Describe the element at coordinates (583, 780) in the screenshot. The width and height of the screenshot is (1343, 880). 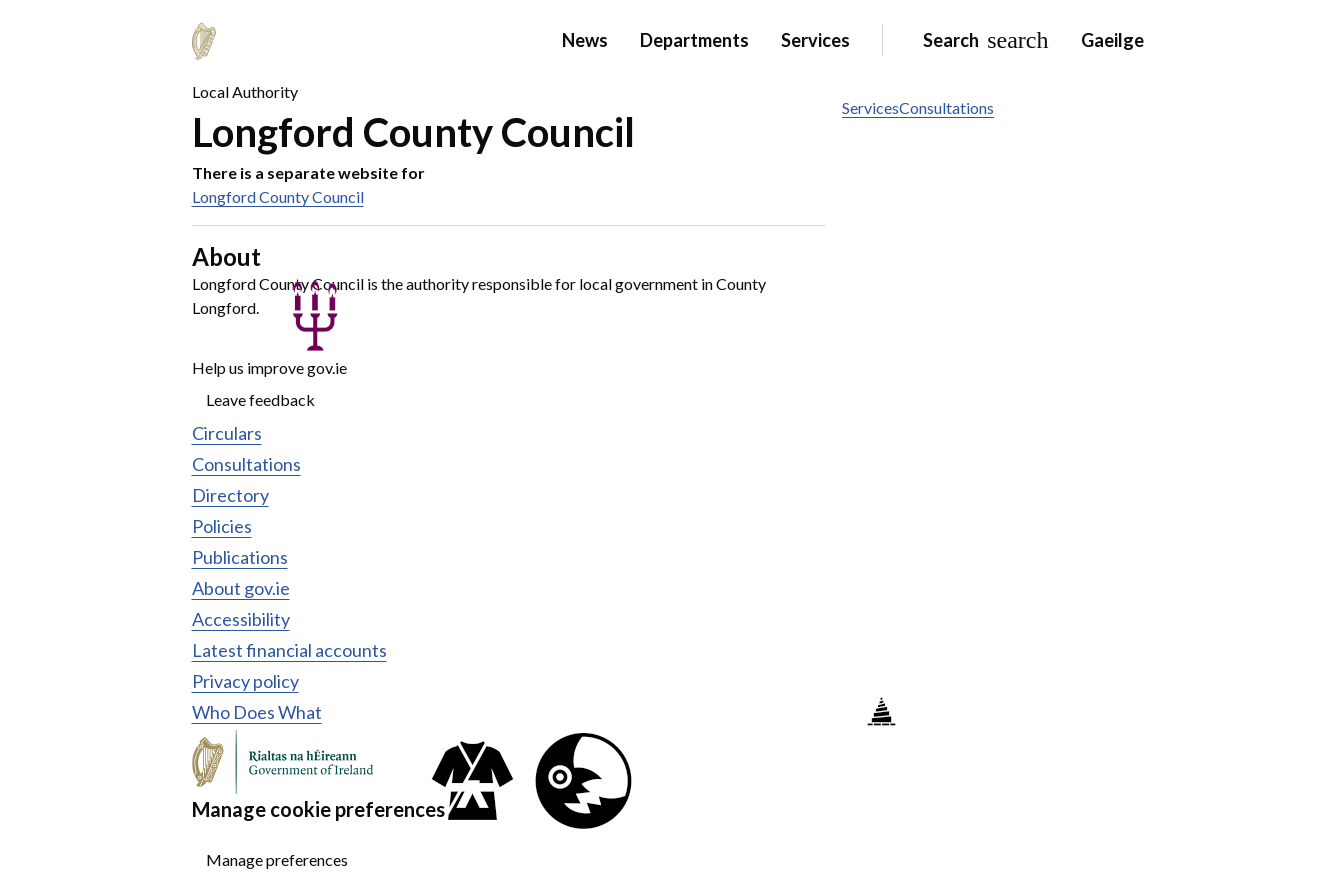
I see `toggle dark mode or night theme` at that location.